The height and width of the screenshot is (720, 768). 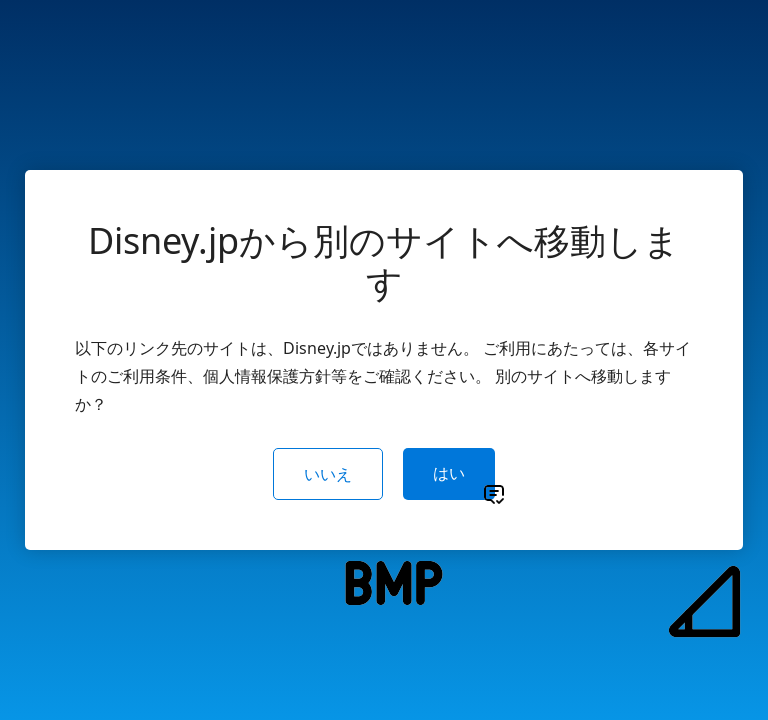 I want to click on message sent successfully, so click(x=494, y=494).